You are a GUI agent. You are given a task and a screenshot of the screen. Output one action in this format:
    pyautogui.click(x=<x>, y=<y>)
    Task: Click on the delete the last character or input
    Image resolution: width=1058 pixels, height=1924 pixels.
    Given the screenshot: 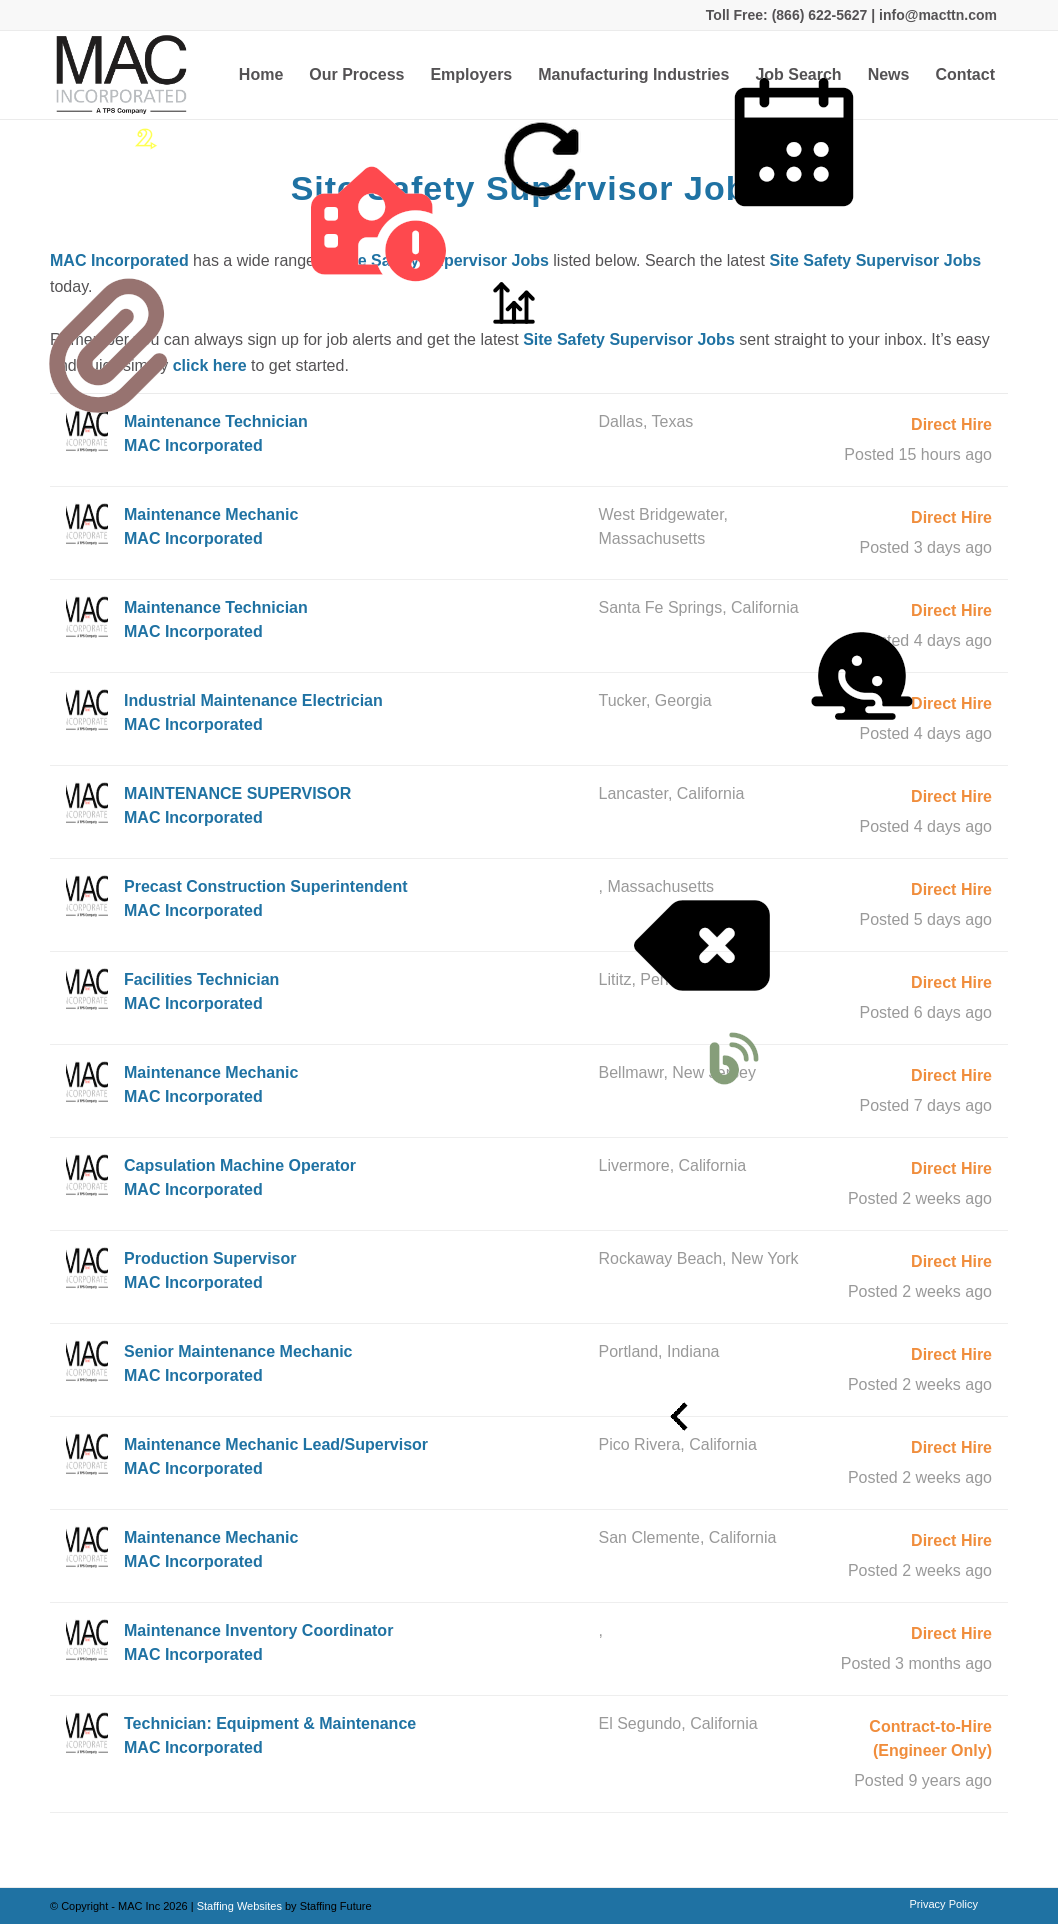 What is the action you would take?
    pyautogui.click(x=709, y=945)
    